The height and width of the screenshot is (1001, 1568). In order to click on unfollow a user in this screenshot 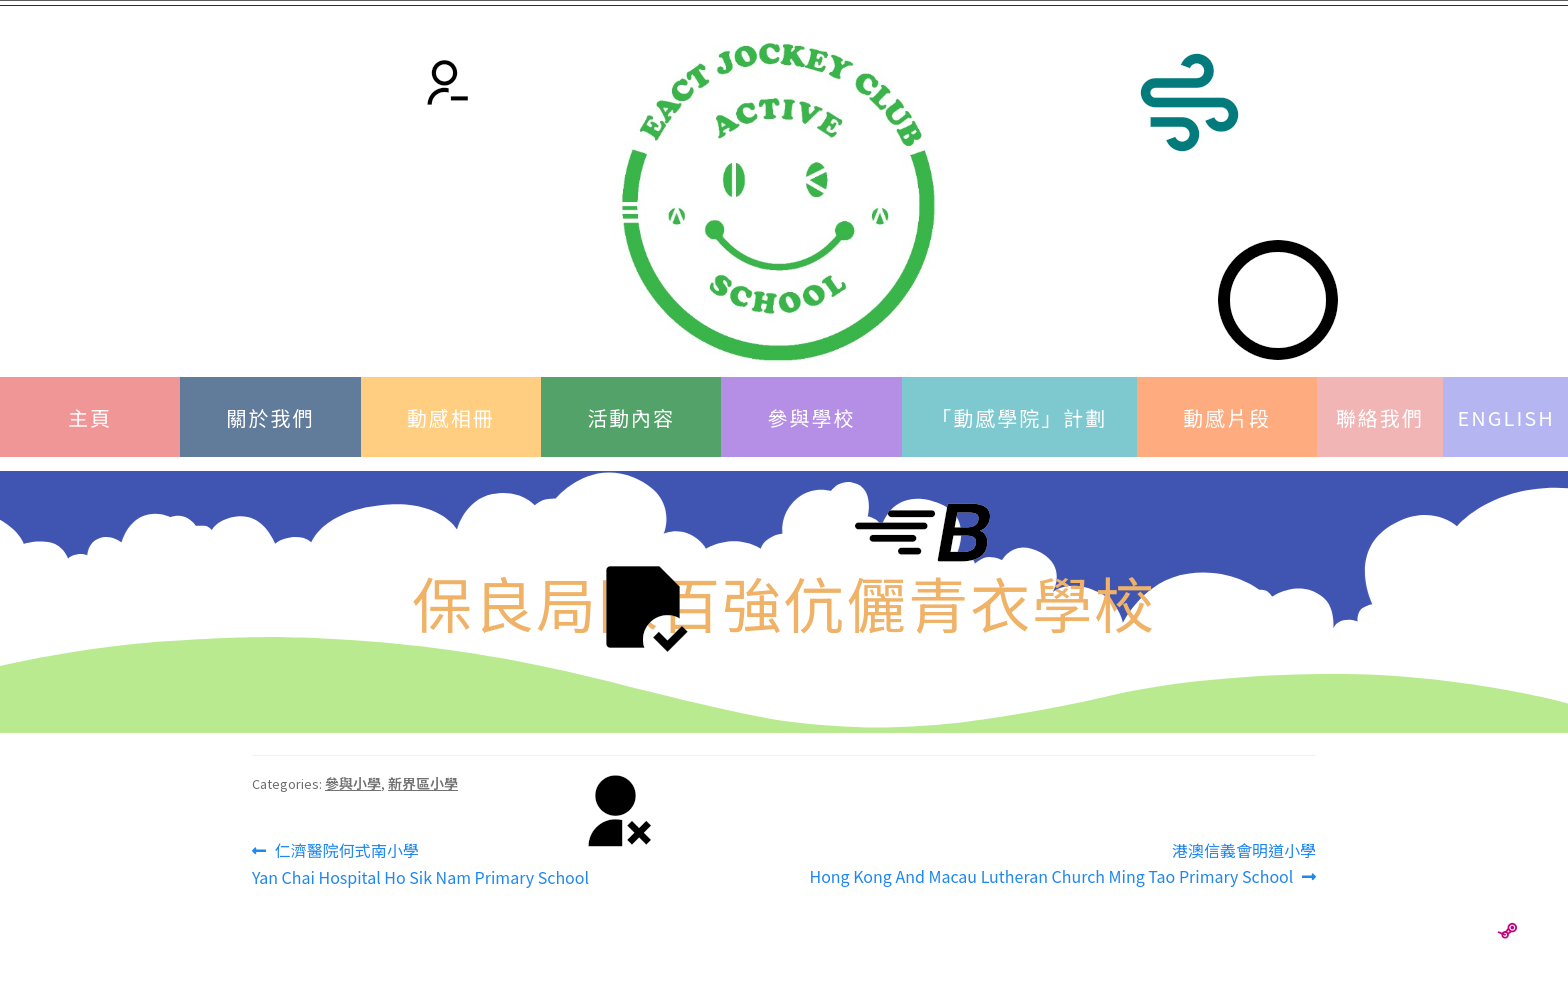, I will do `click(615, 812)`.